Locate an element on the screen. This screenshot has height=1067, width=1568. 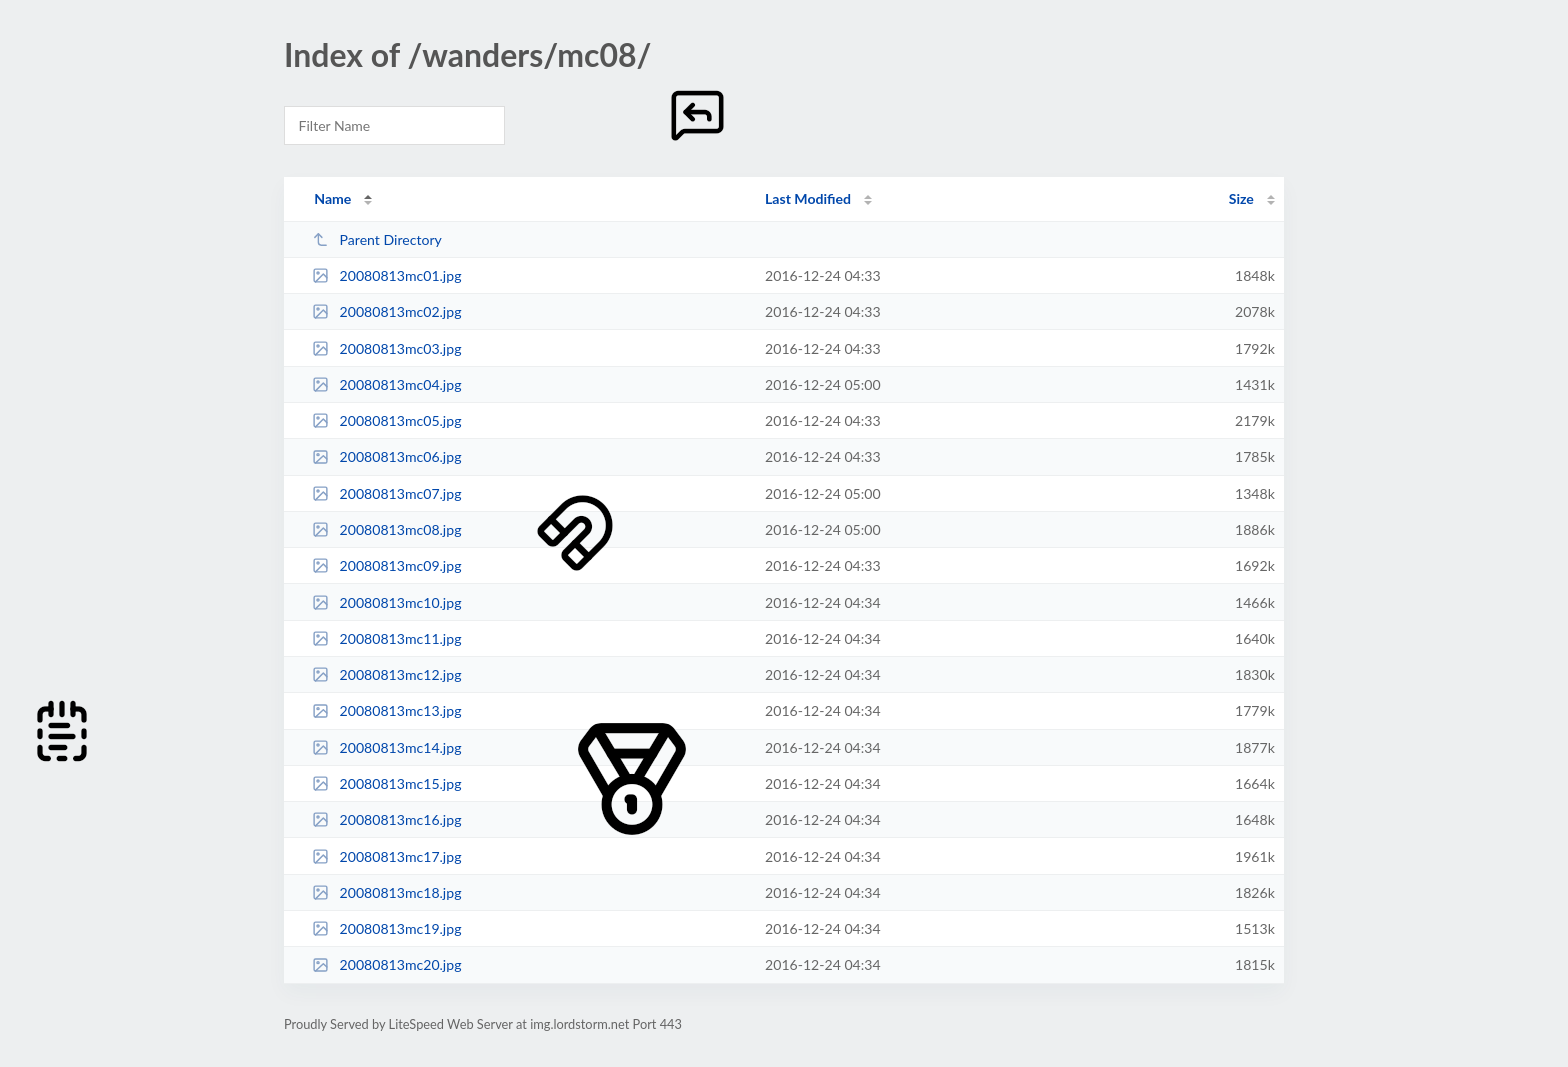
view achievements or awards is located at coordinates (632, 779).